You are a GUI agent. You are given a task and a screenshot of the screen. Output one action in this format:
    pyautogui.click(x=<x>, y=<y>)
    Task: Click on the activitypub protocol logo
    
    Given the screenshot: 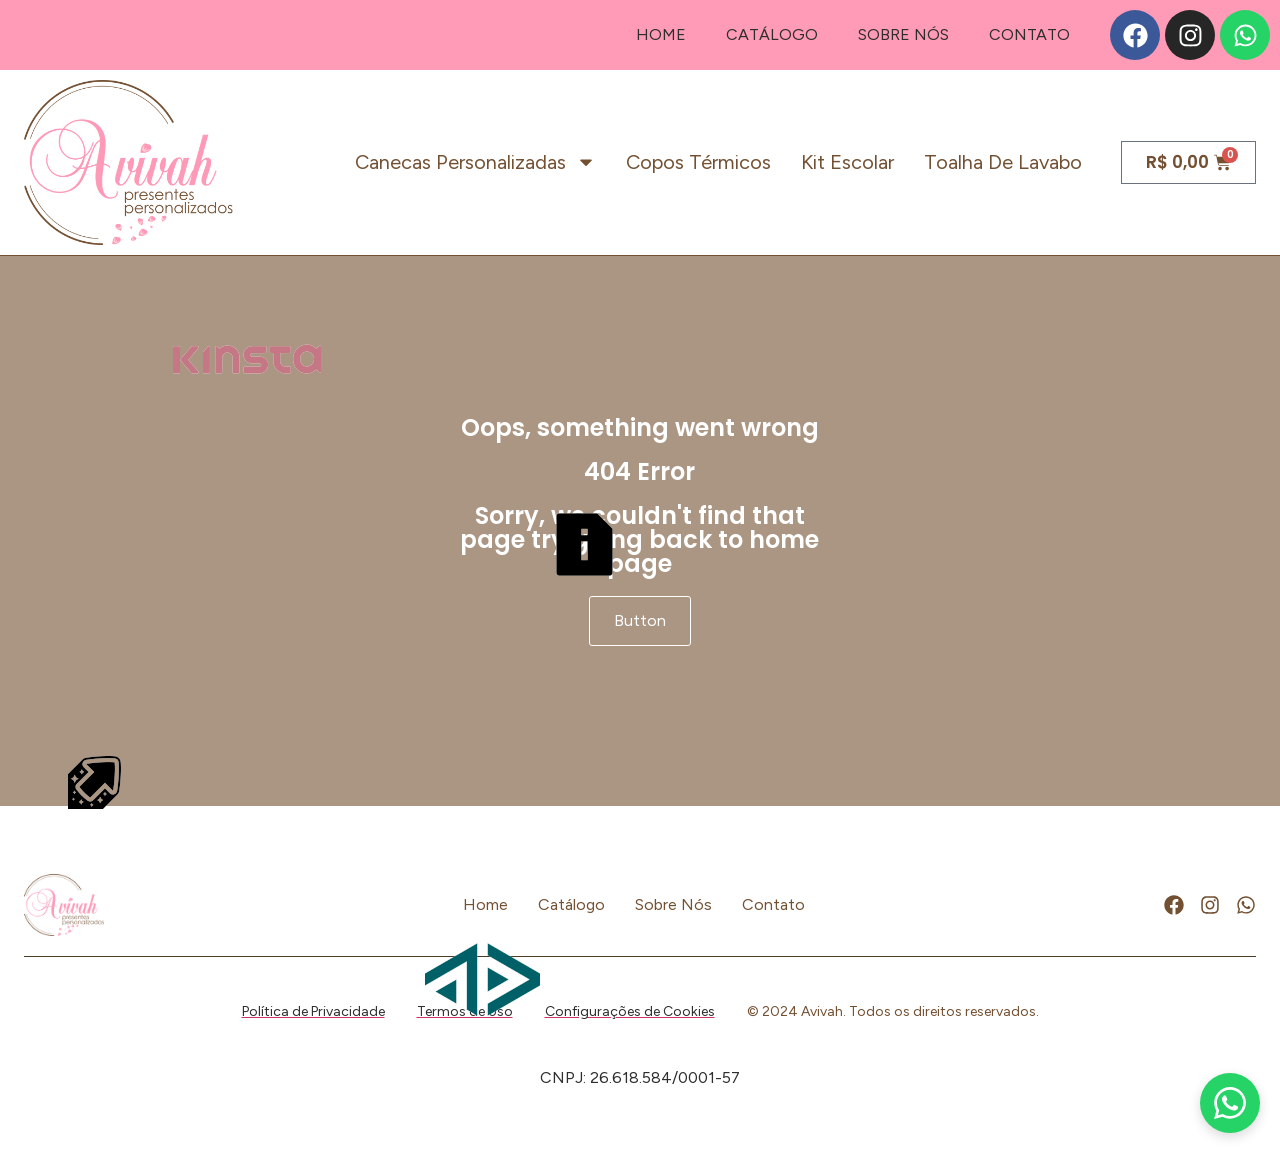 What is the action you would take?
    pyautogui.click(x=482, y=979)
    